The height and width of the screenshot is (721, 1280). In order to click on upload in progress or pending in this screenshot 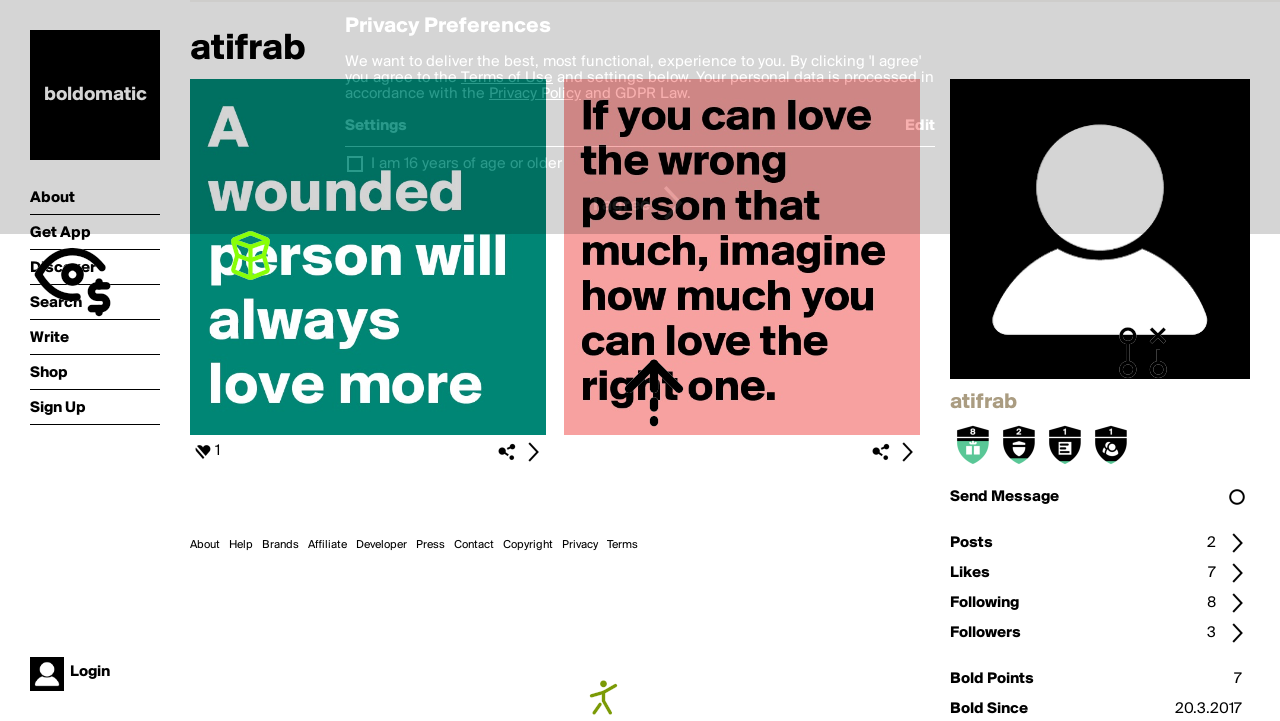, I will do `click(654, 393)`.